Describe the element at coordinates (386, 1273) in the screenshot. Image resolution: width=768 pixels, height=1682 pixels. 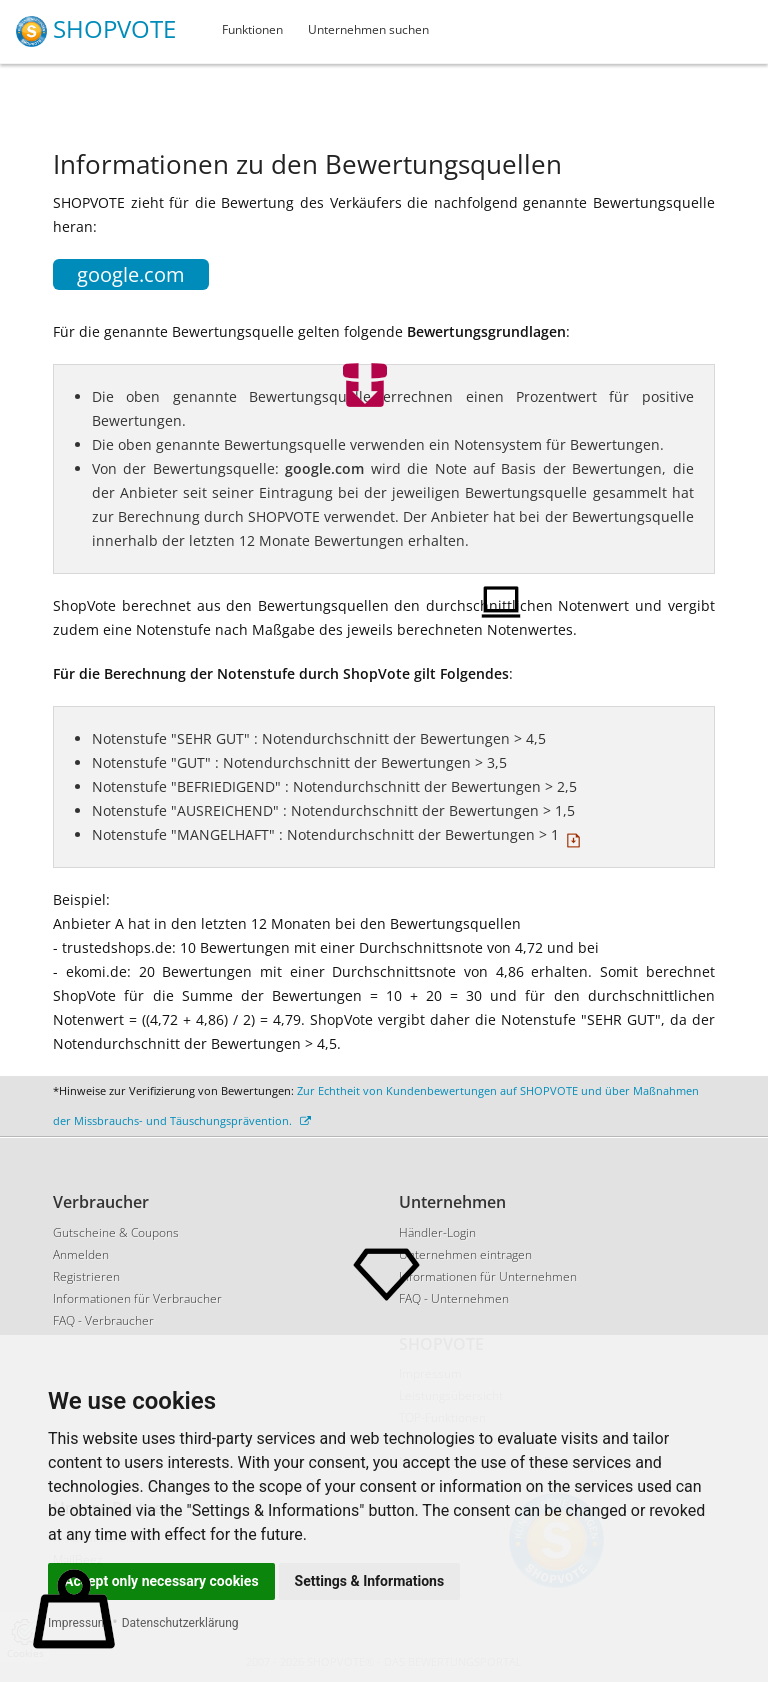
I see `indicates VIP or premium membership status` at that location.